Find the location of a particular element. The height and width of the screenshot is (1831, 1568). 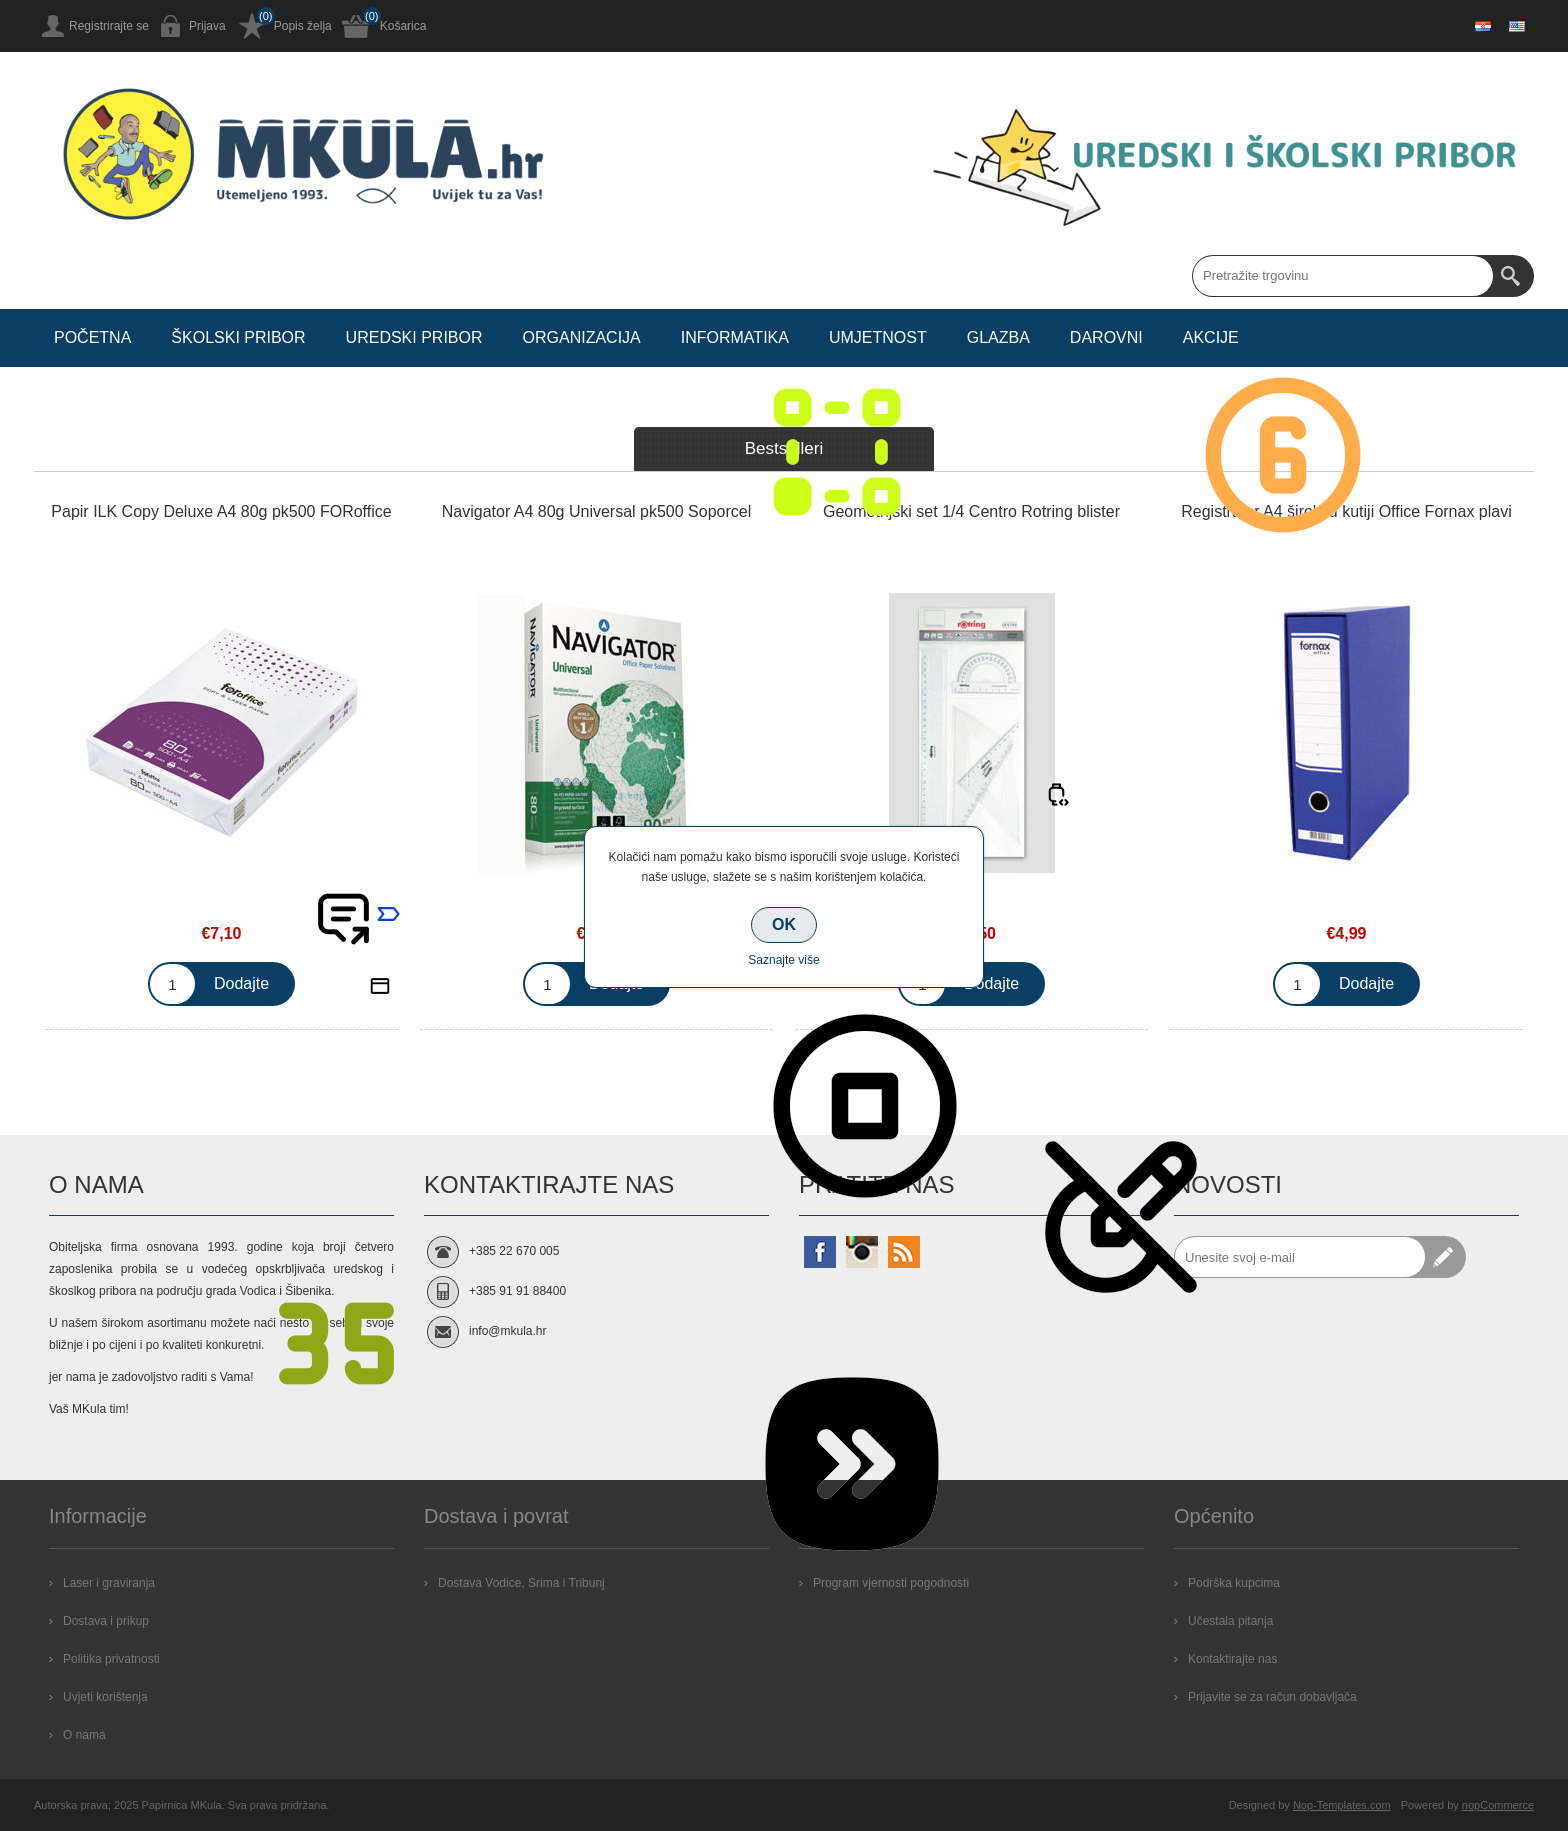

open web browser is located at coordinates (380, 986).